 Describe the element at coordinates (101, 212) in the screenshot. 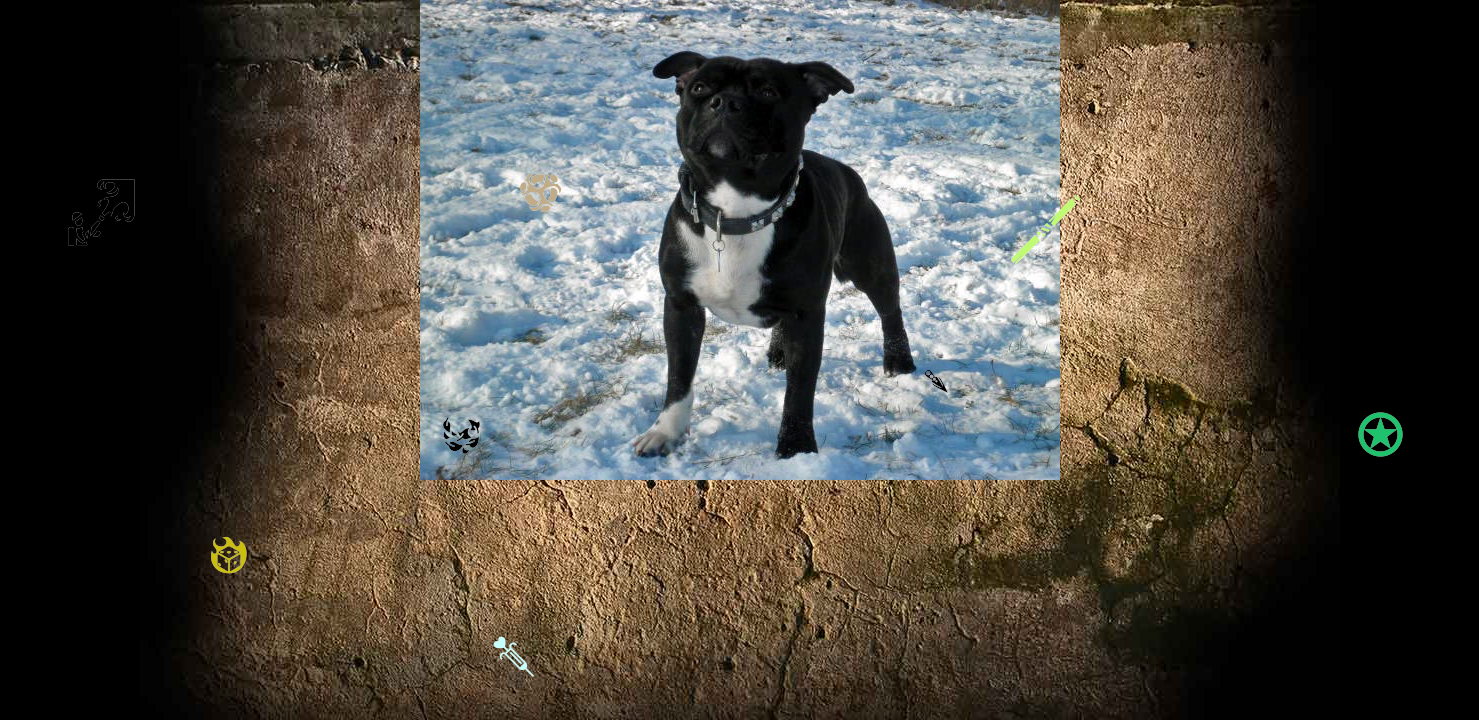

I see `select flamethrower unit or weapon class` at that location.